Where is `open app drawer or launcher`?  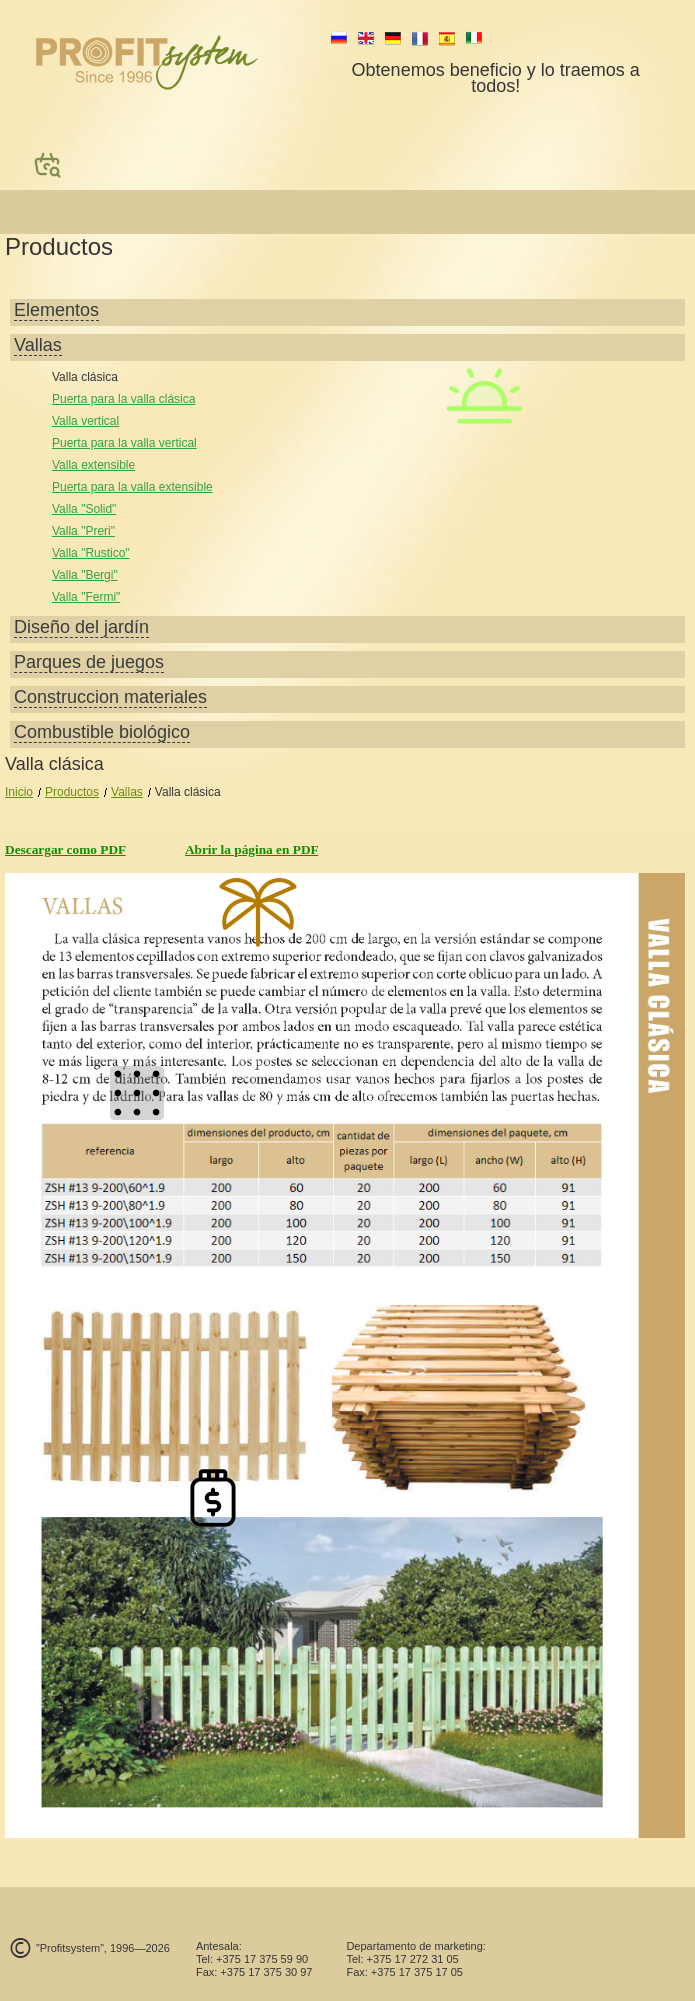 open app drawer or launcher is located at coordinates (137, 1093).